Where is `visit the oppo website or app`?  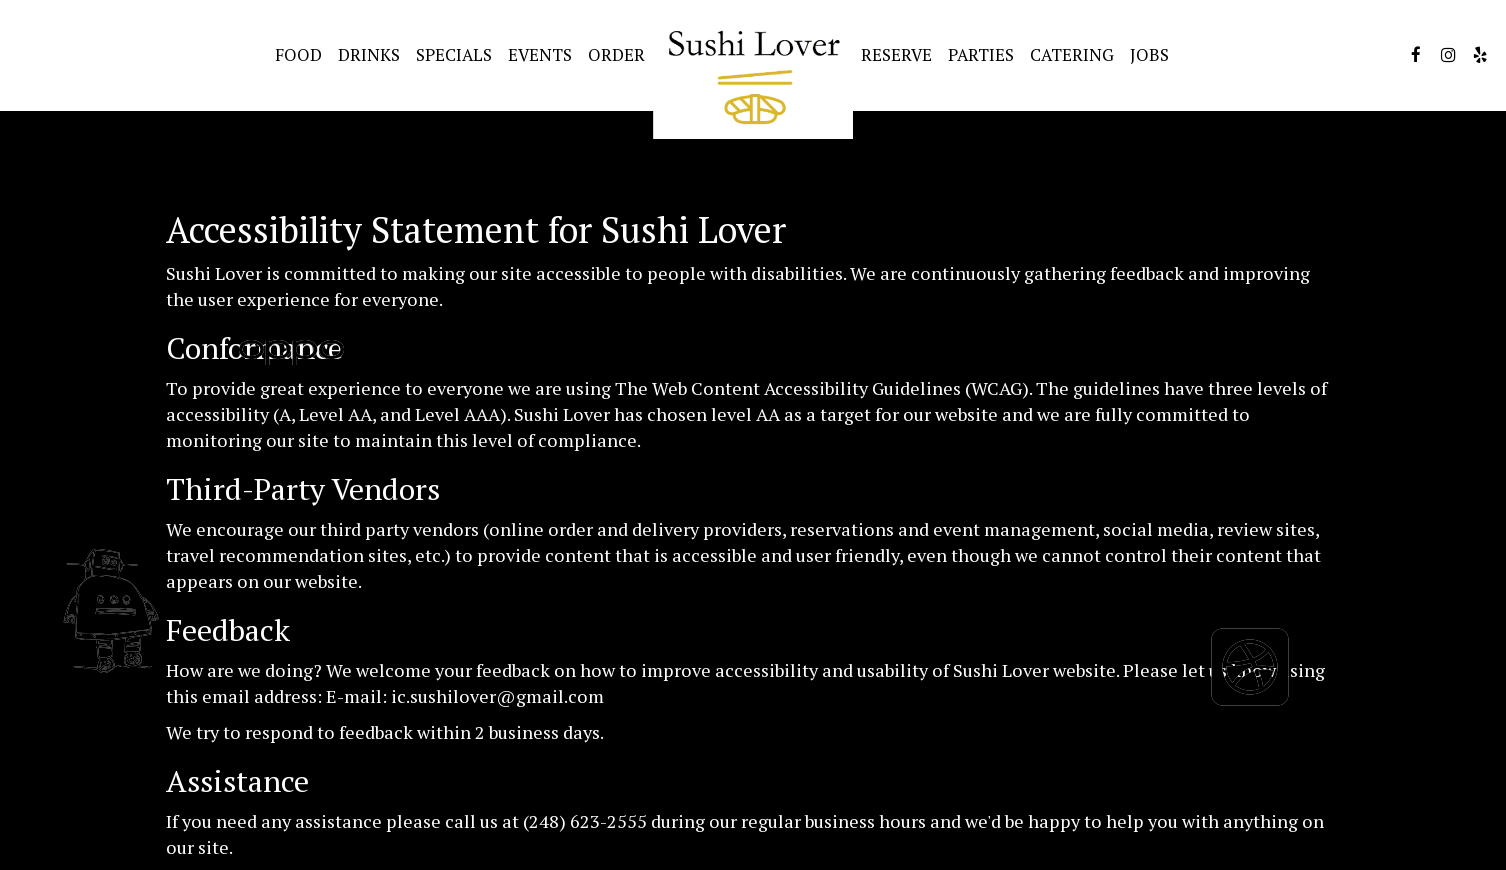 visit the oppo website or app is located at coordinates (291, 352).